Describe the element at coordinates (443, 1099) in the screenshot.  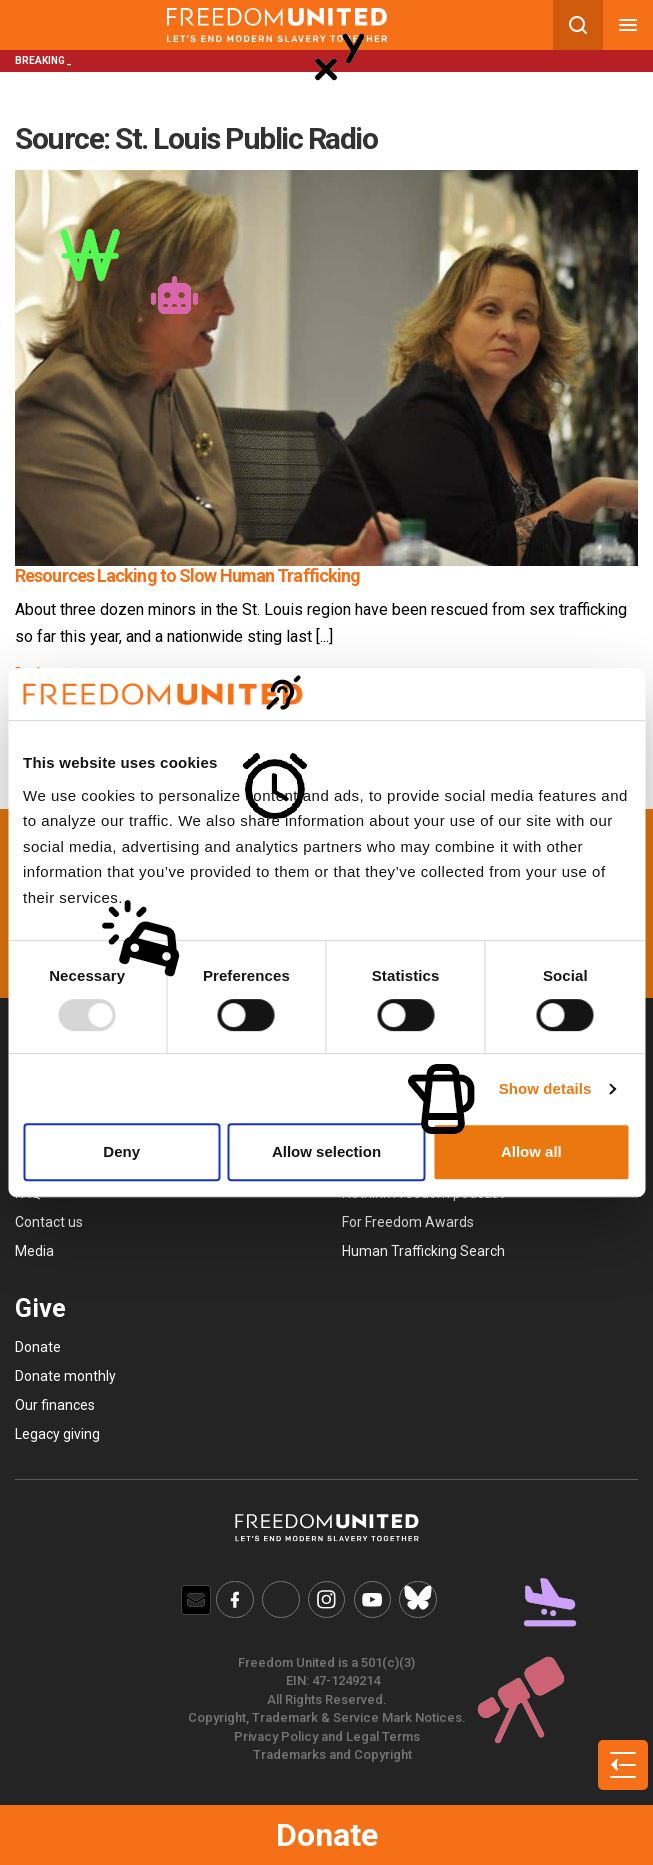
I see `access tea or hot beverage settings` at that location.